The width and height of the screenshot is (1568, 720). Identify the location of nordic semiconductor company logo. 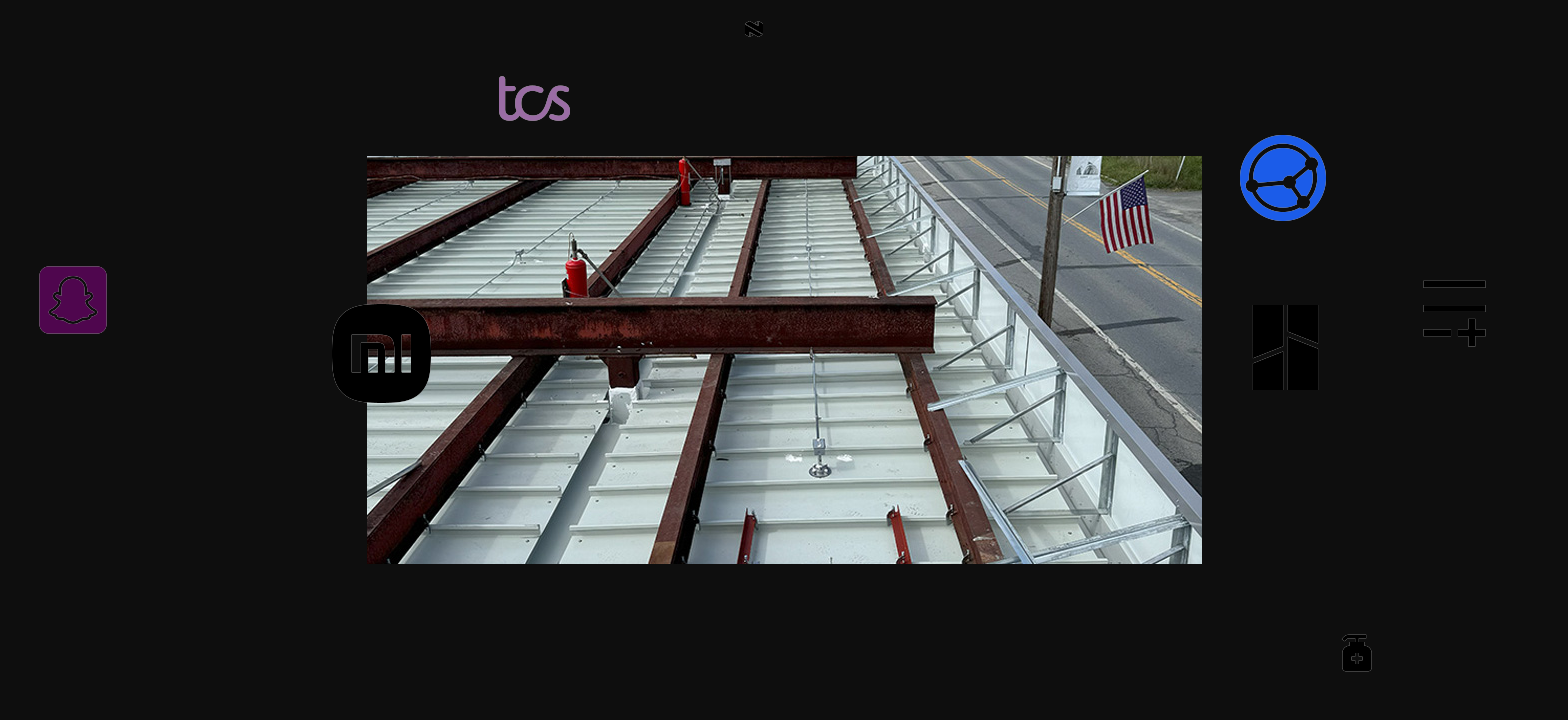
(754, 29).